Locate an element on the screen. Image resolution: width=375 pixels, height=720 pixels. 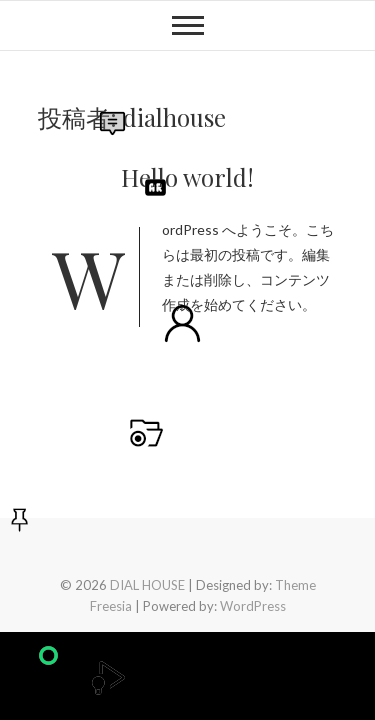
open chat or messaging is located at coordinates (112, 122).